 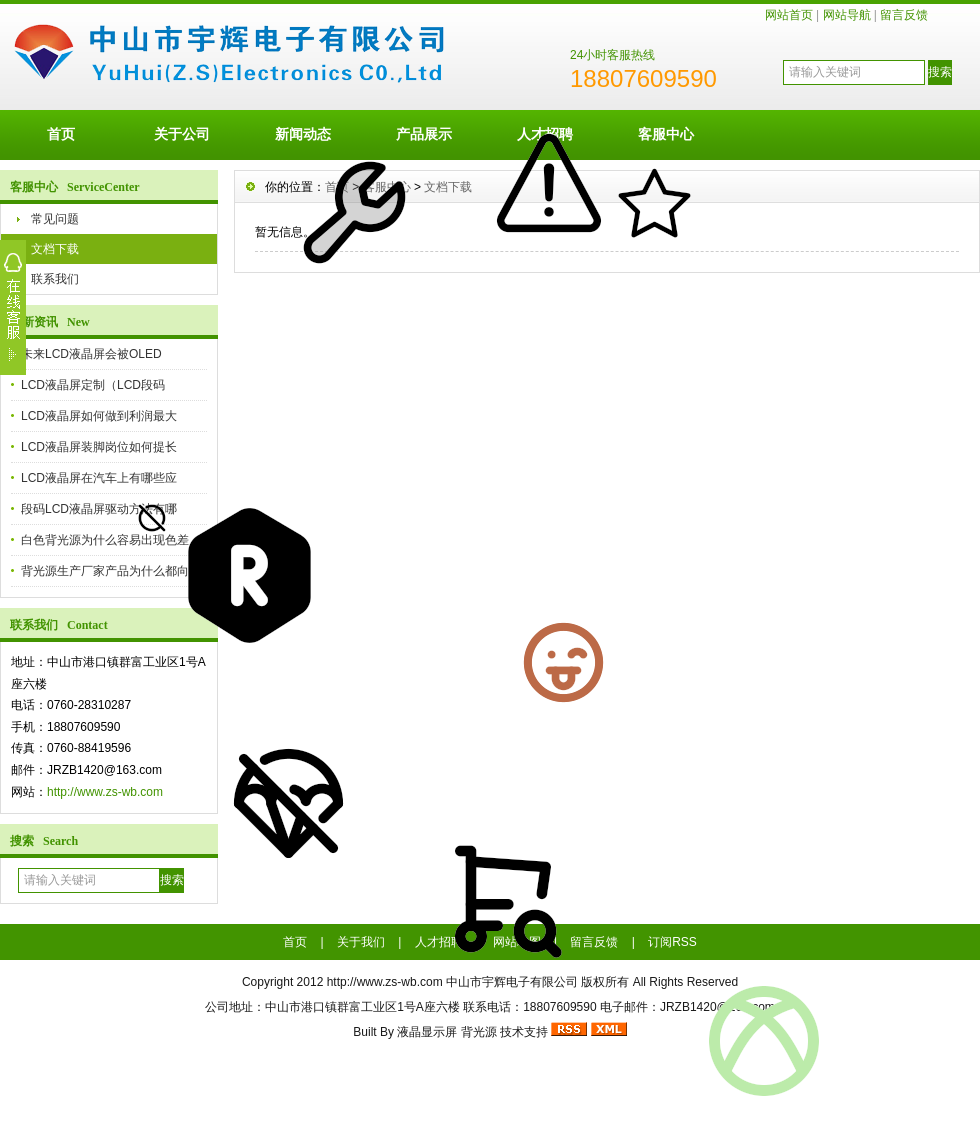 What do you see at coordinates (354, 212) in the screenshot?
I see `access settings or configuration options` at bounding box center [354, 212].